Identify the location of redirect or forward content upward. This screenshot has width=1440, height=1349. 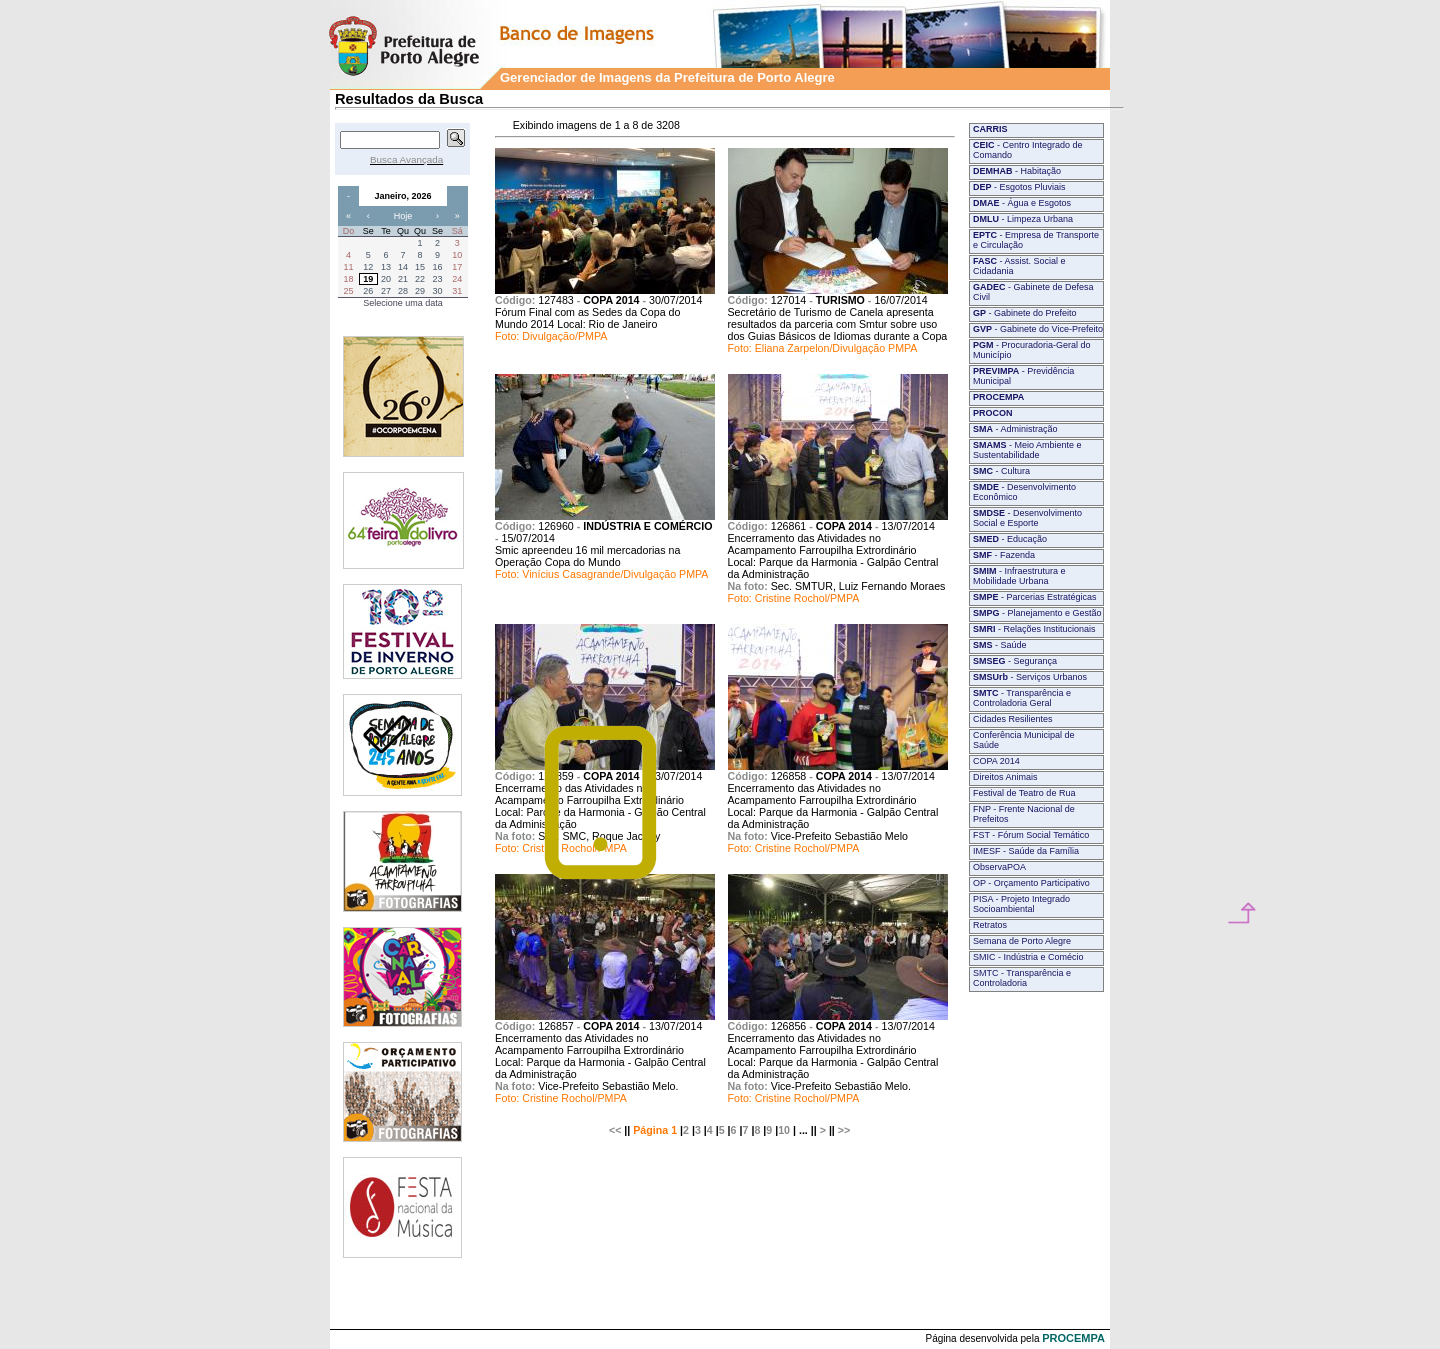
(1243, 914).